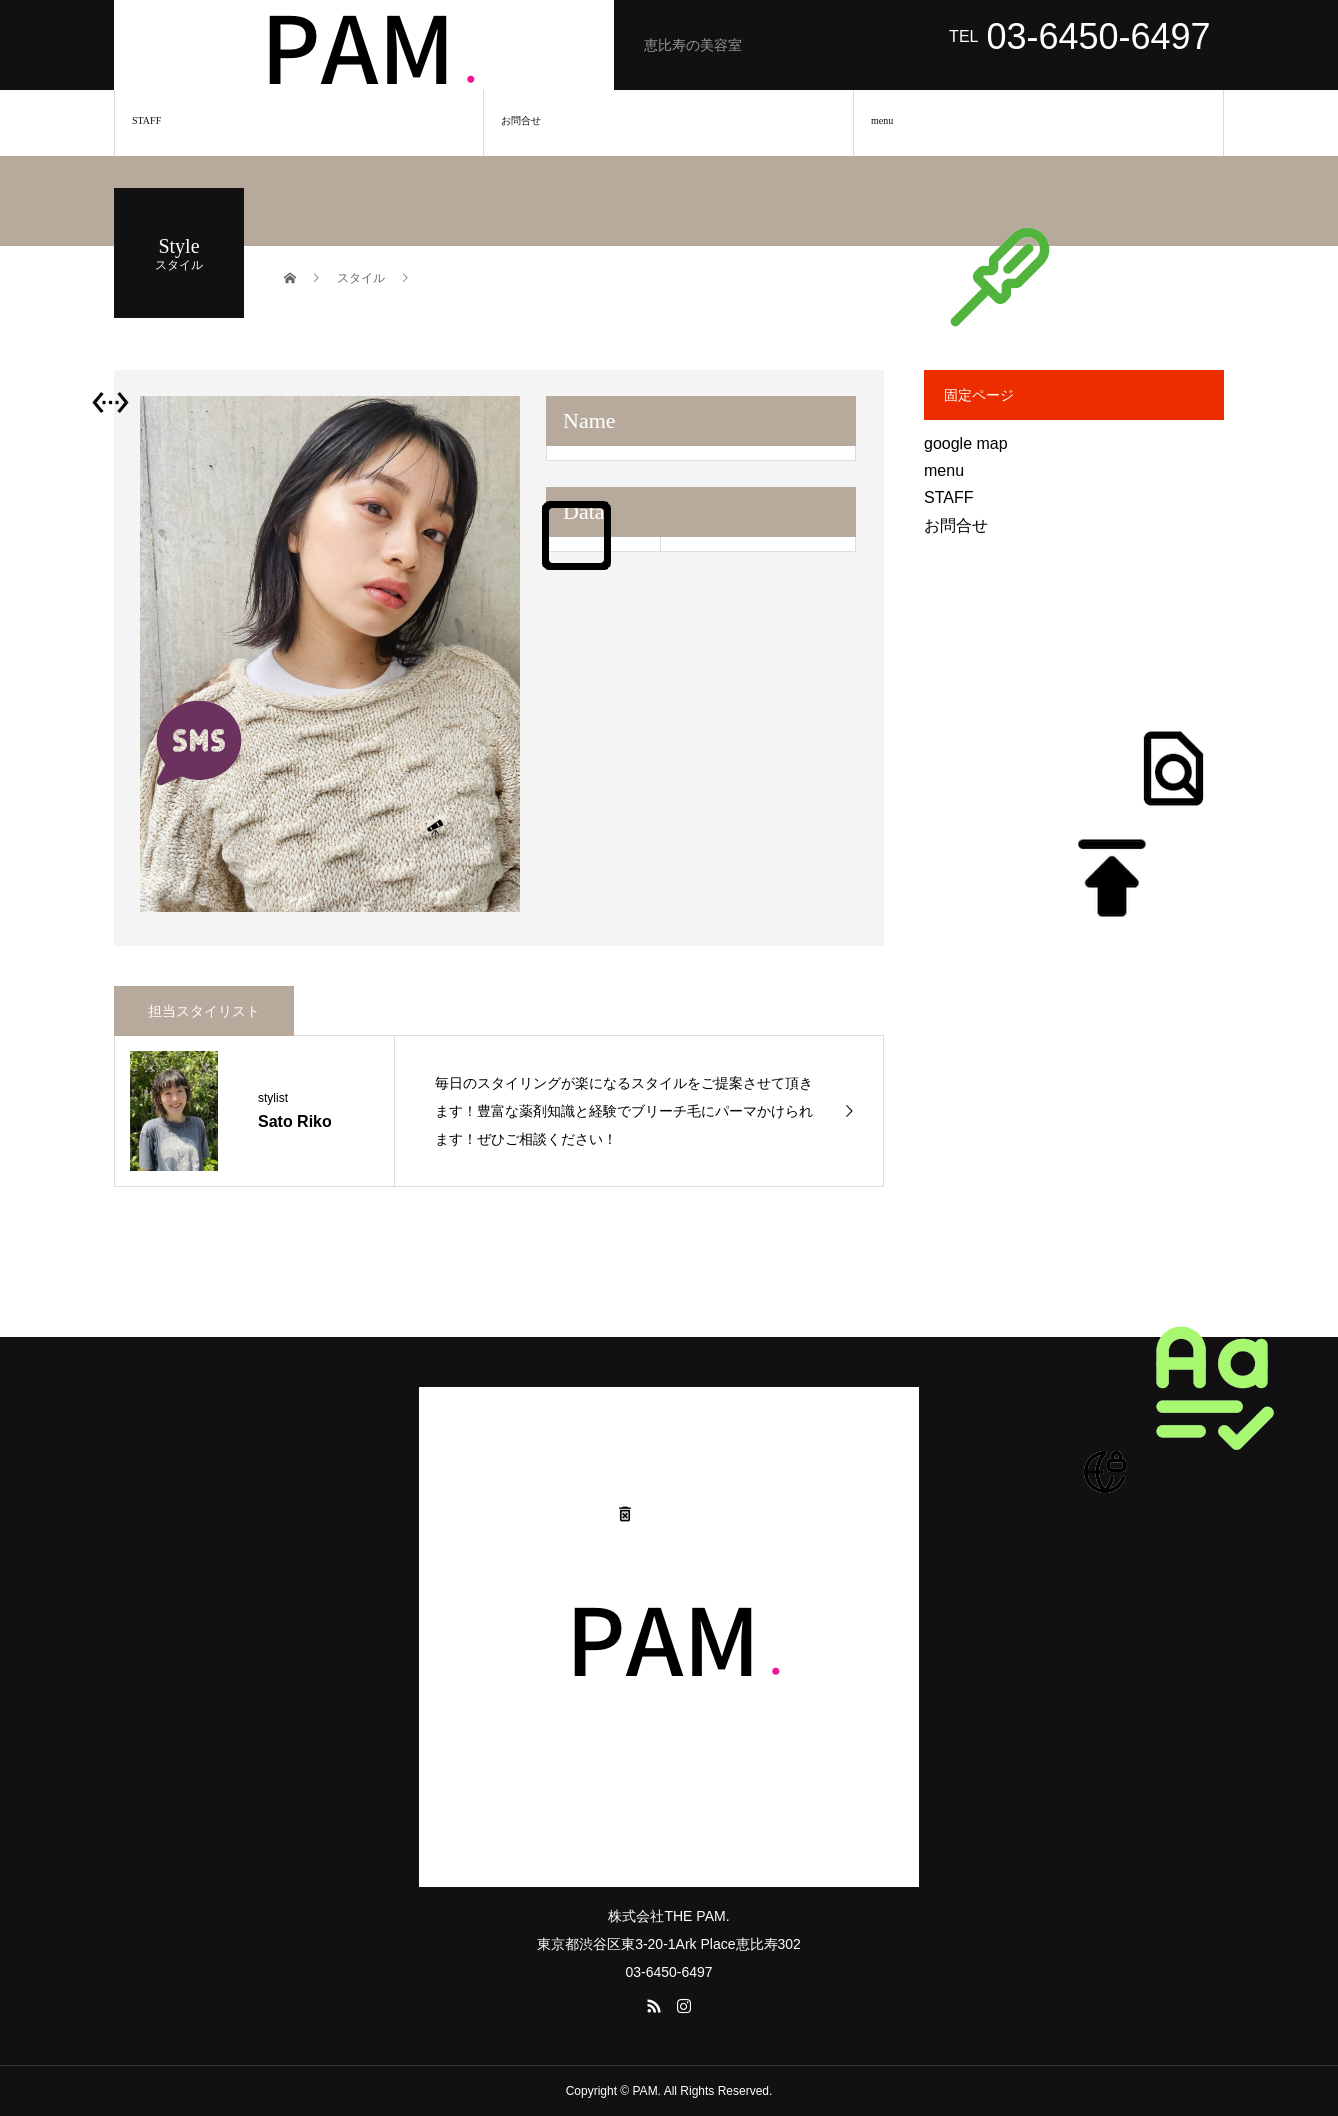 The height and width of the screenshot is (2116, 1338). I want to click on access ethernet or wired network settings, so click(110, 402).